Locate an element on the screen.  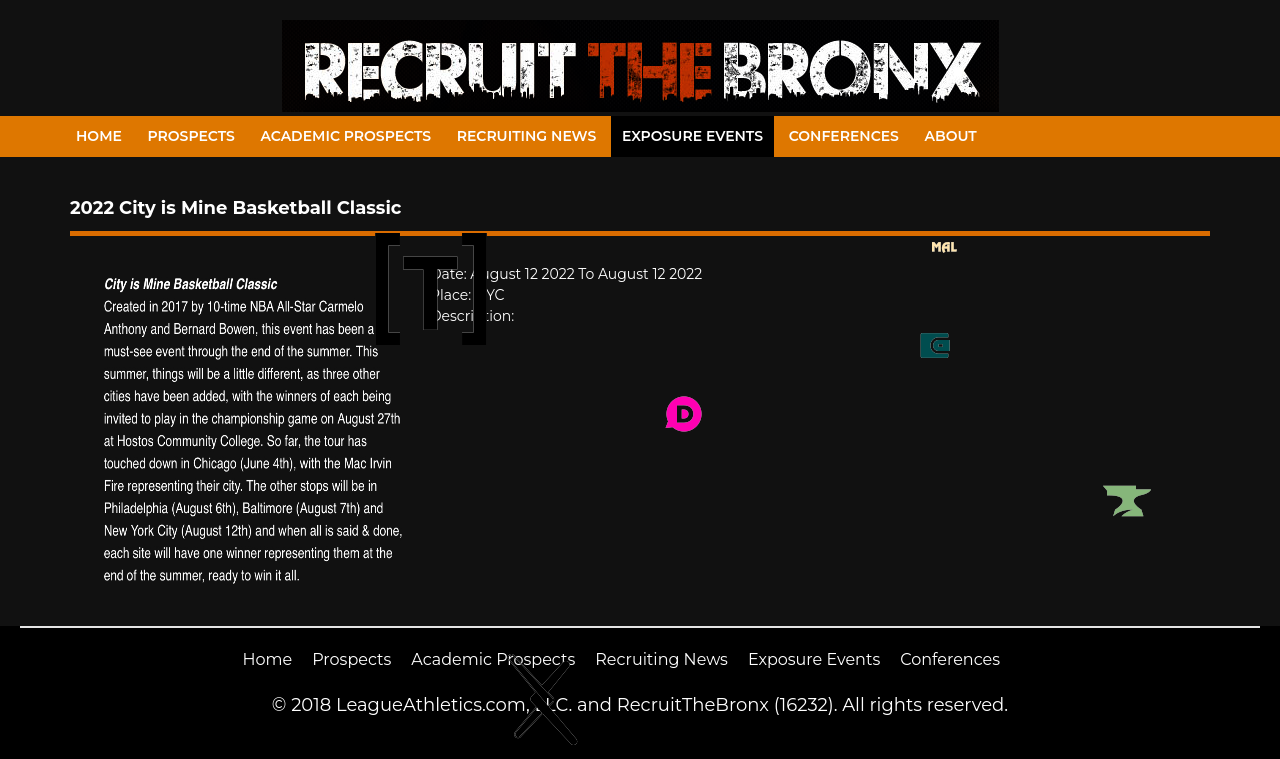
visit arxiv preprint repository is located at coordinates (542, 699).